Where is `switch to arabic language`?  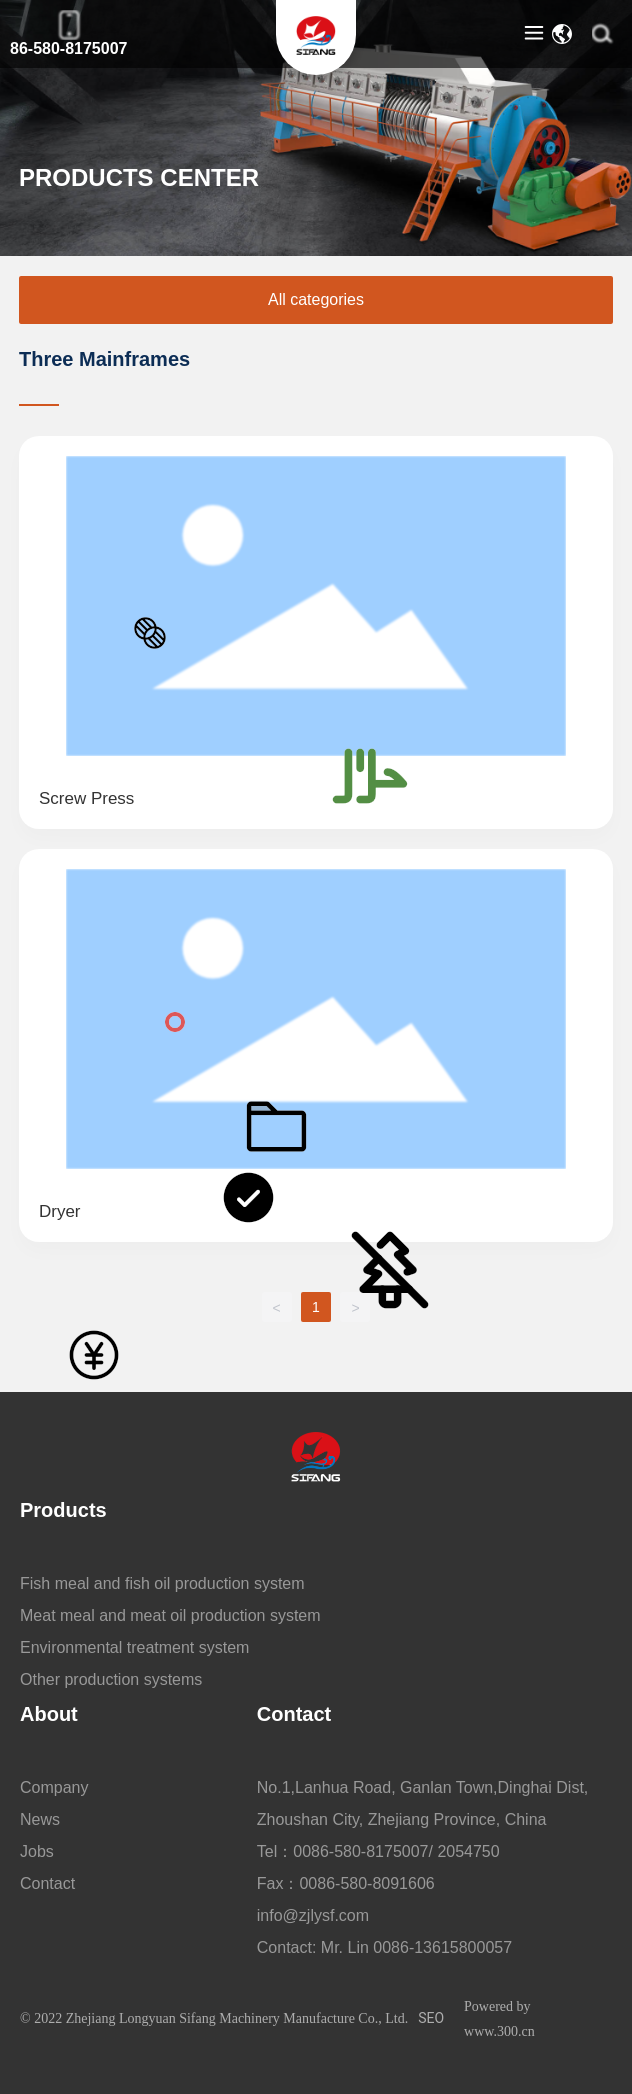
switch to arabic language is located at coordinates (368, 776).